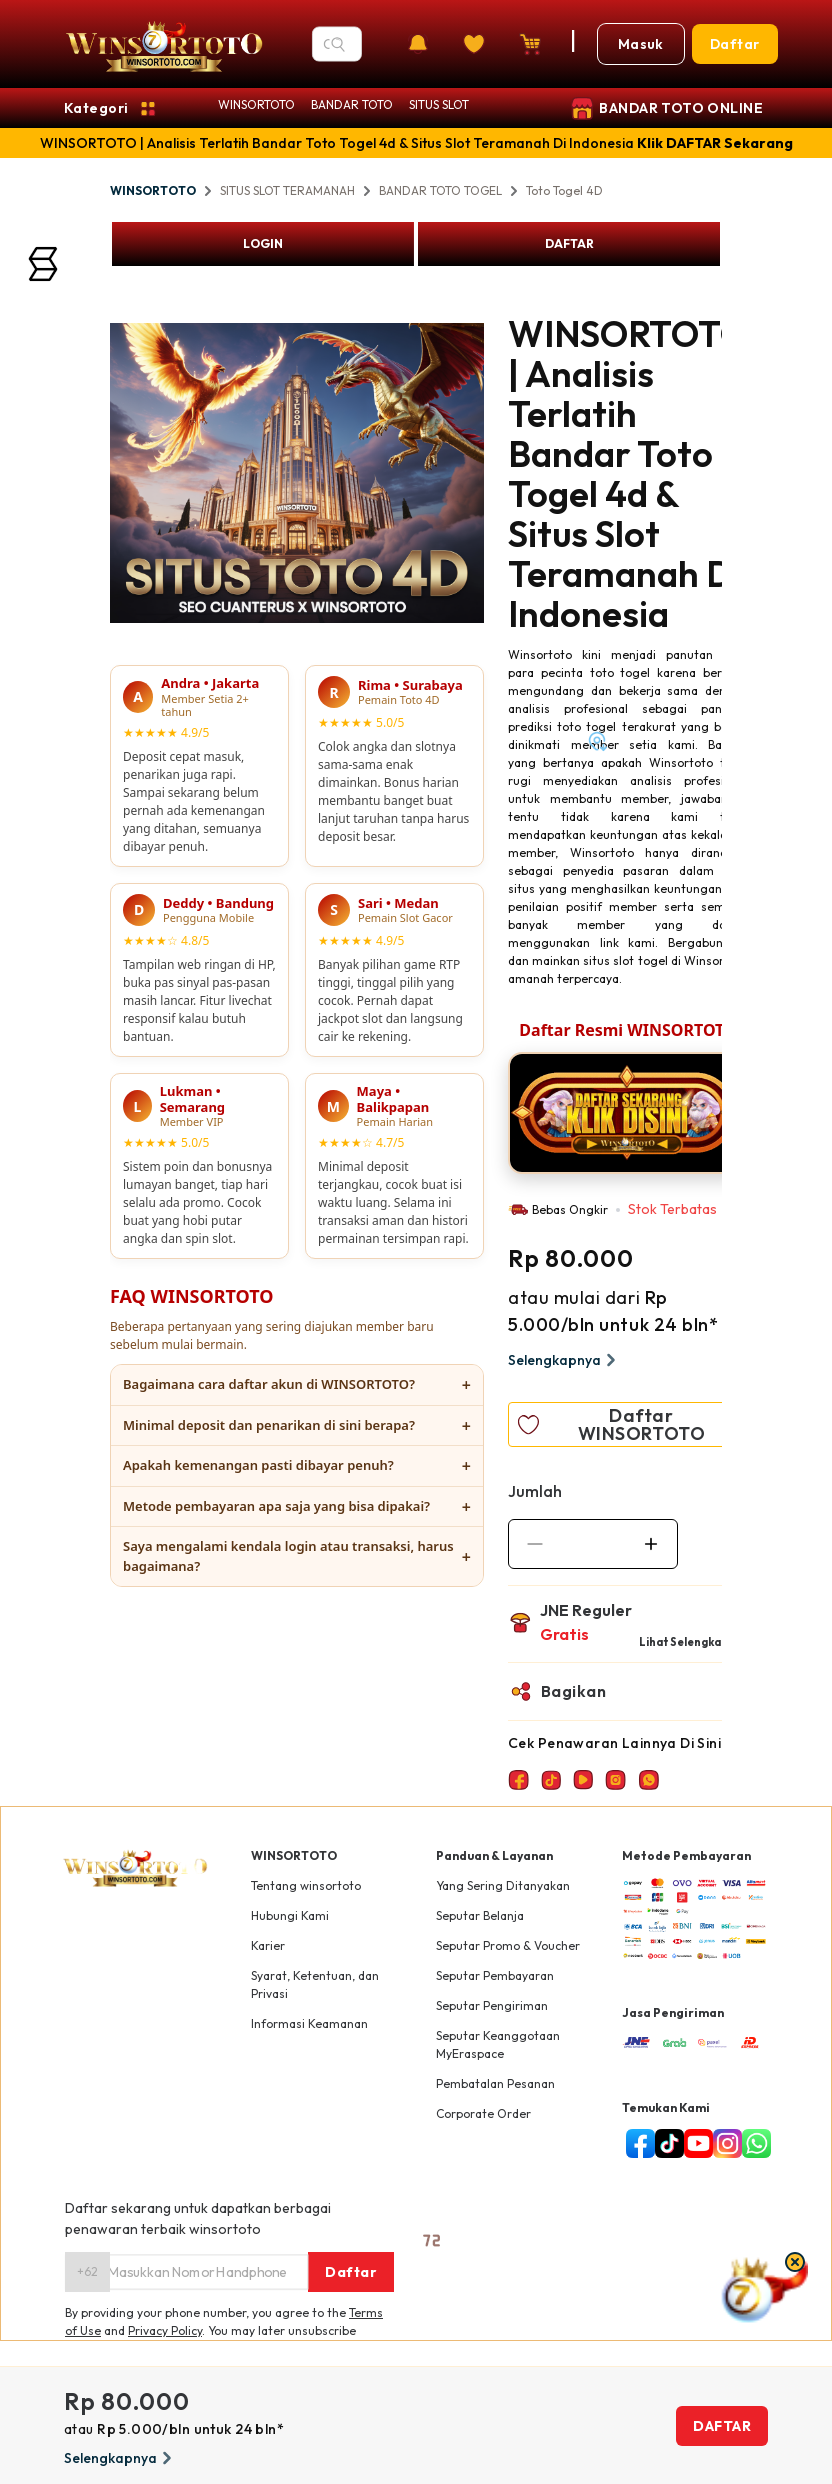 The width and height of the screenshot is (832, 2484). What do you see at coordinates (597, 741) in the screenshot?
I see `drop a pin at current location` at bounding box center [597, 741].